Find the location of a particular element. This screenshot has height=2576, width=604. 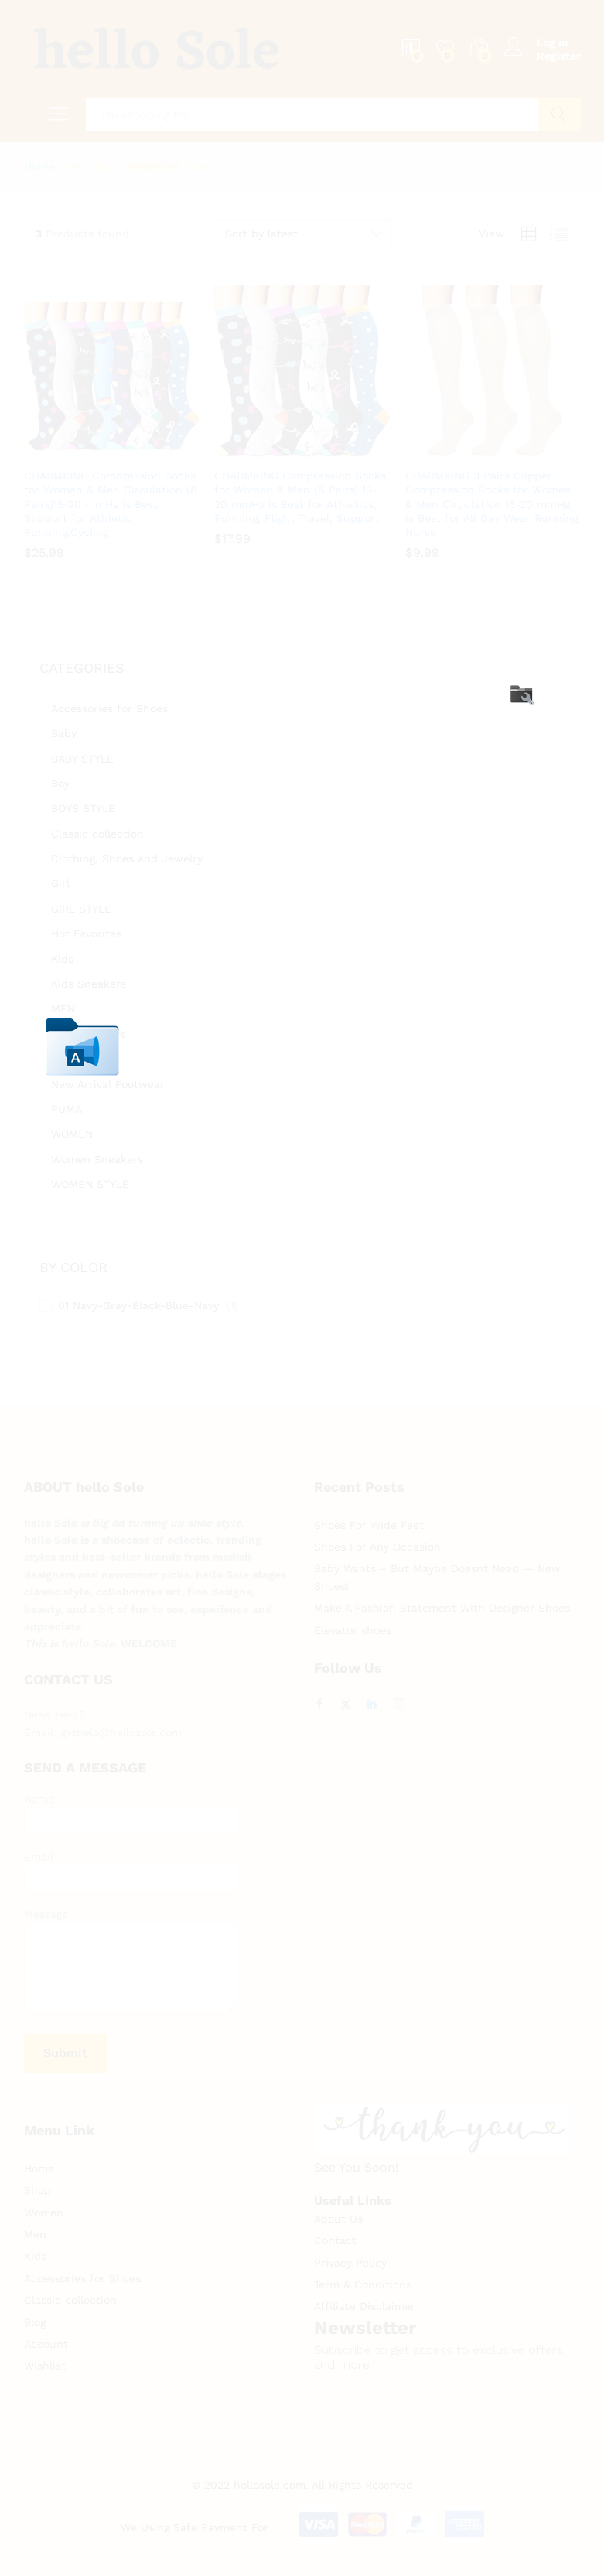

open resource hacker project folder is located at coordinates (521, 694).